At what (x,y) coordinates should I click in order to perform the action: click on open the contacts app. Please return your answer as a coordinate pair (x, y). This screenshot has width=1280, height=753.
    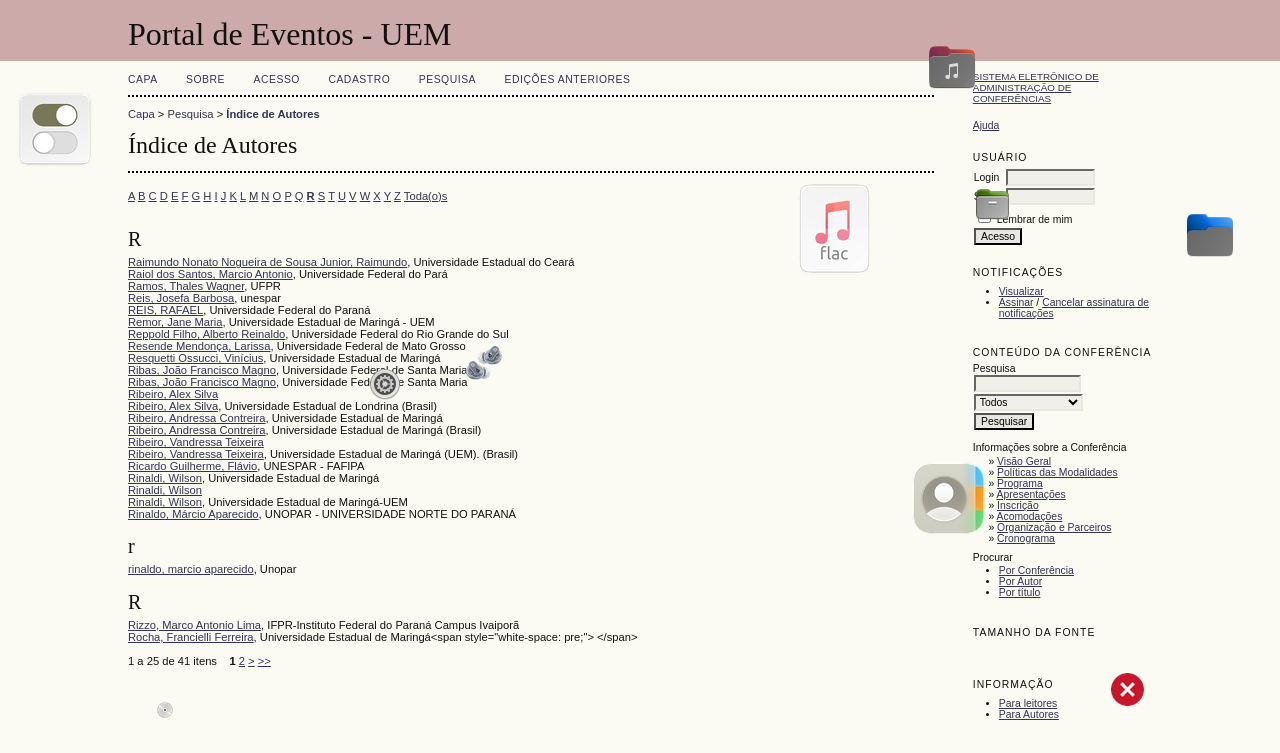
    Looking at the image, I should click on (948, 498).